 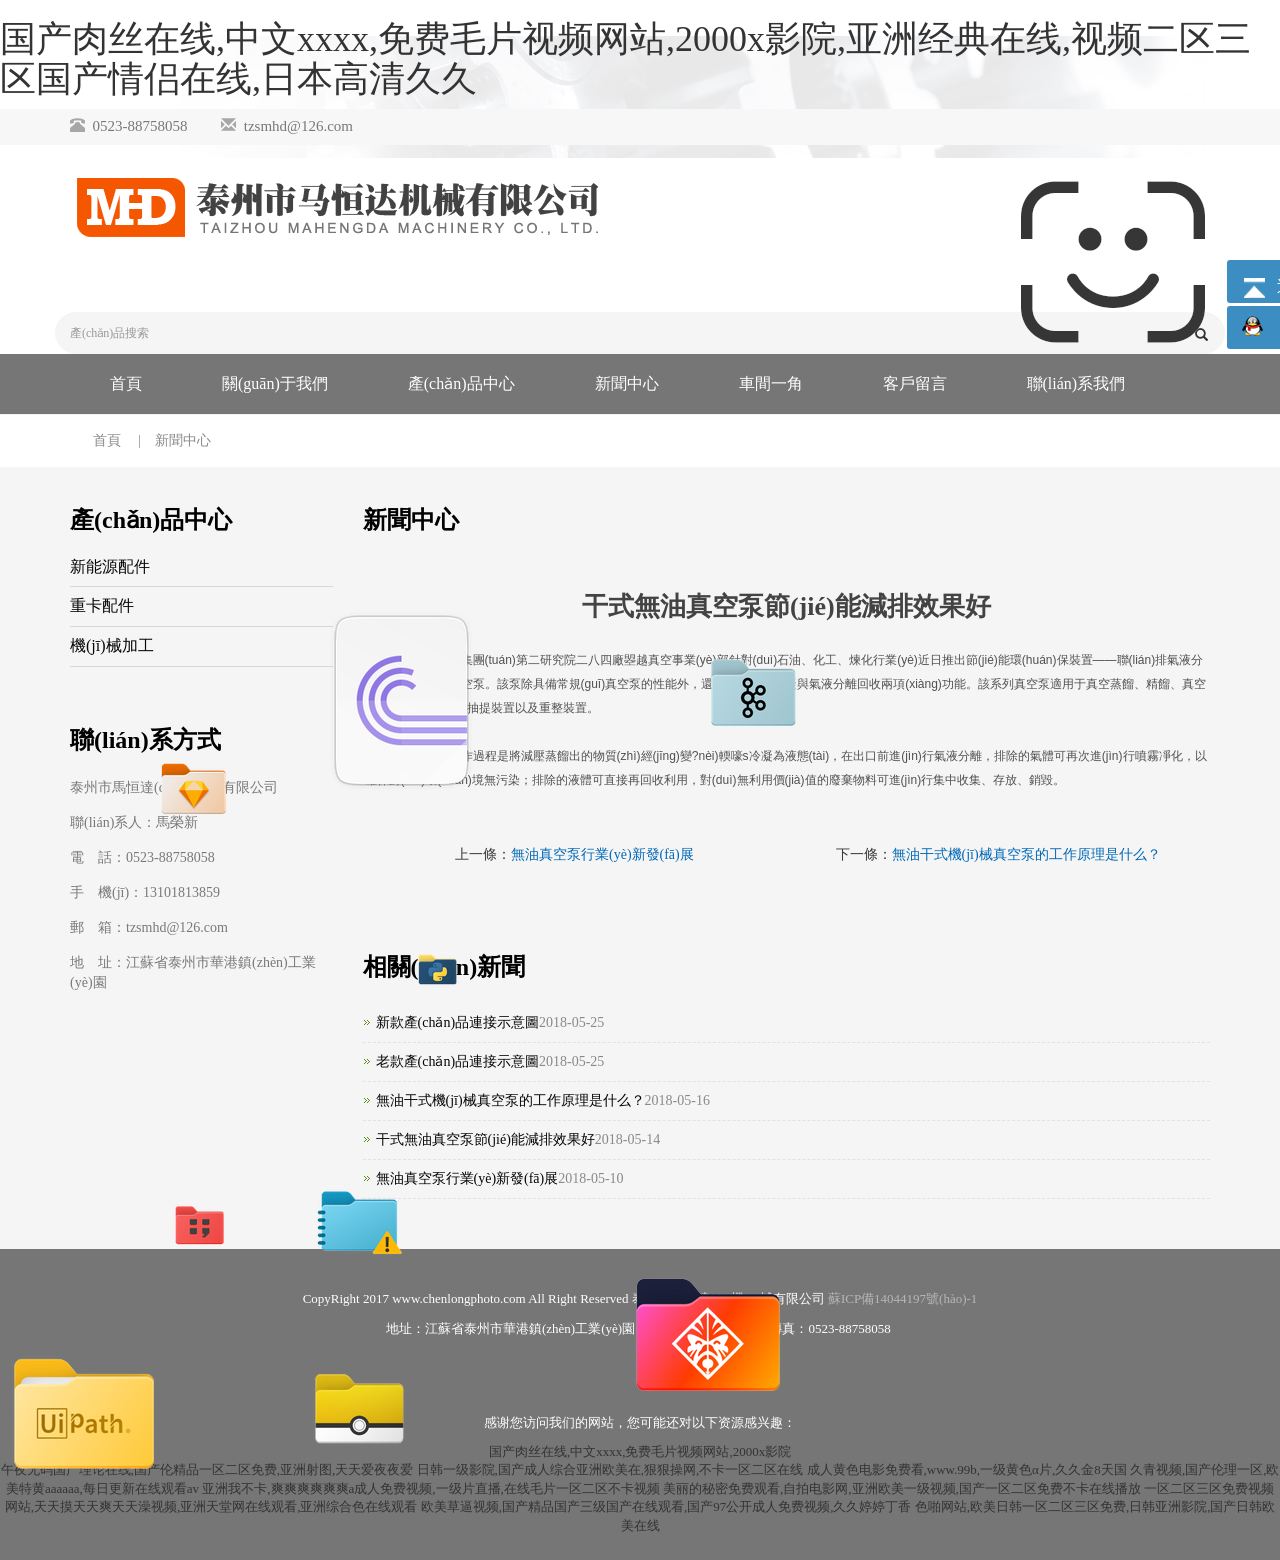 What do you see at coordinates (359, 1411) in the screenshot?
I see `open folder containing Pokémon-related files` at bounding box center [359, 1411].